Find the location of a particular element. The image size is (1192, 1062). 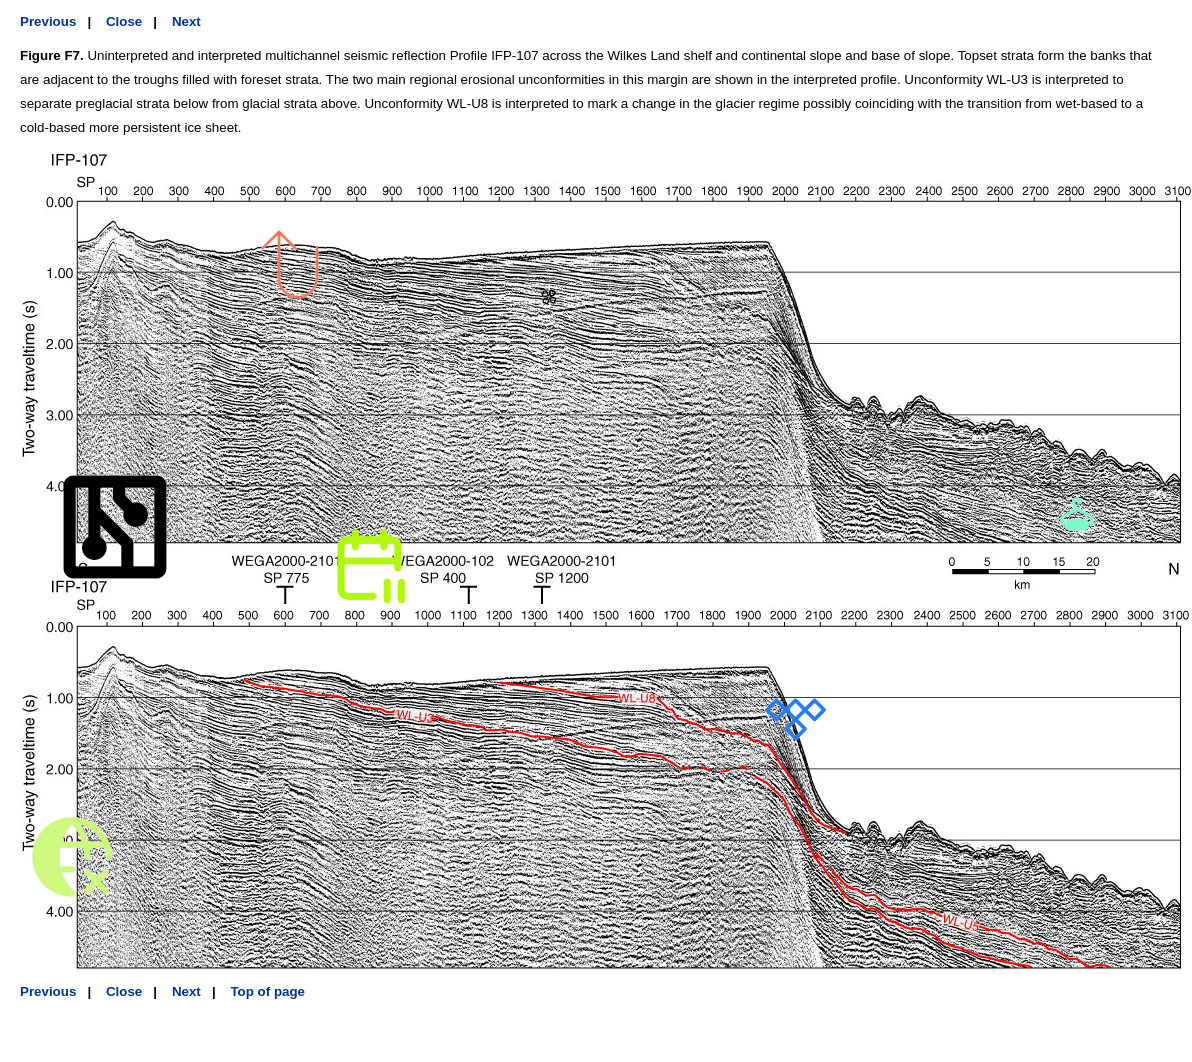

go back or return to previous screen is located at coordinates (292, 264).